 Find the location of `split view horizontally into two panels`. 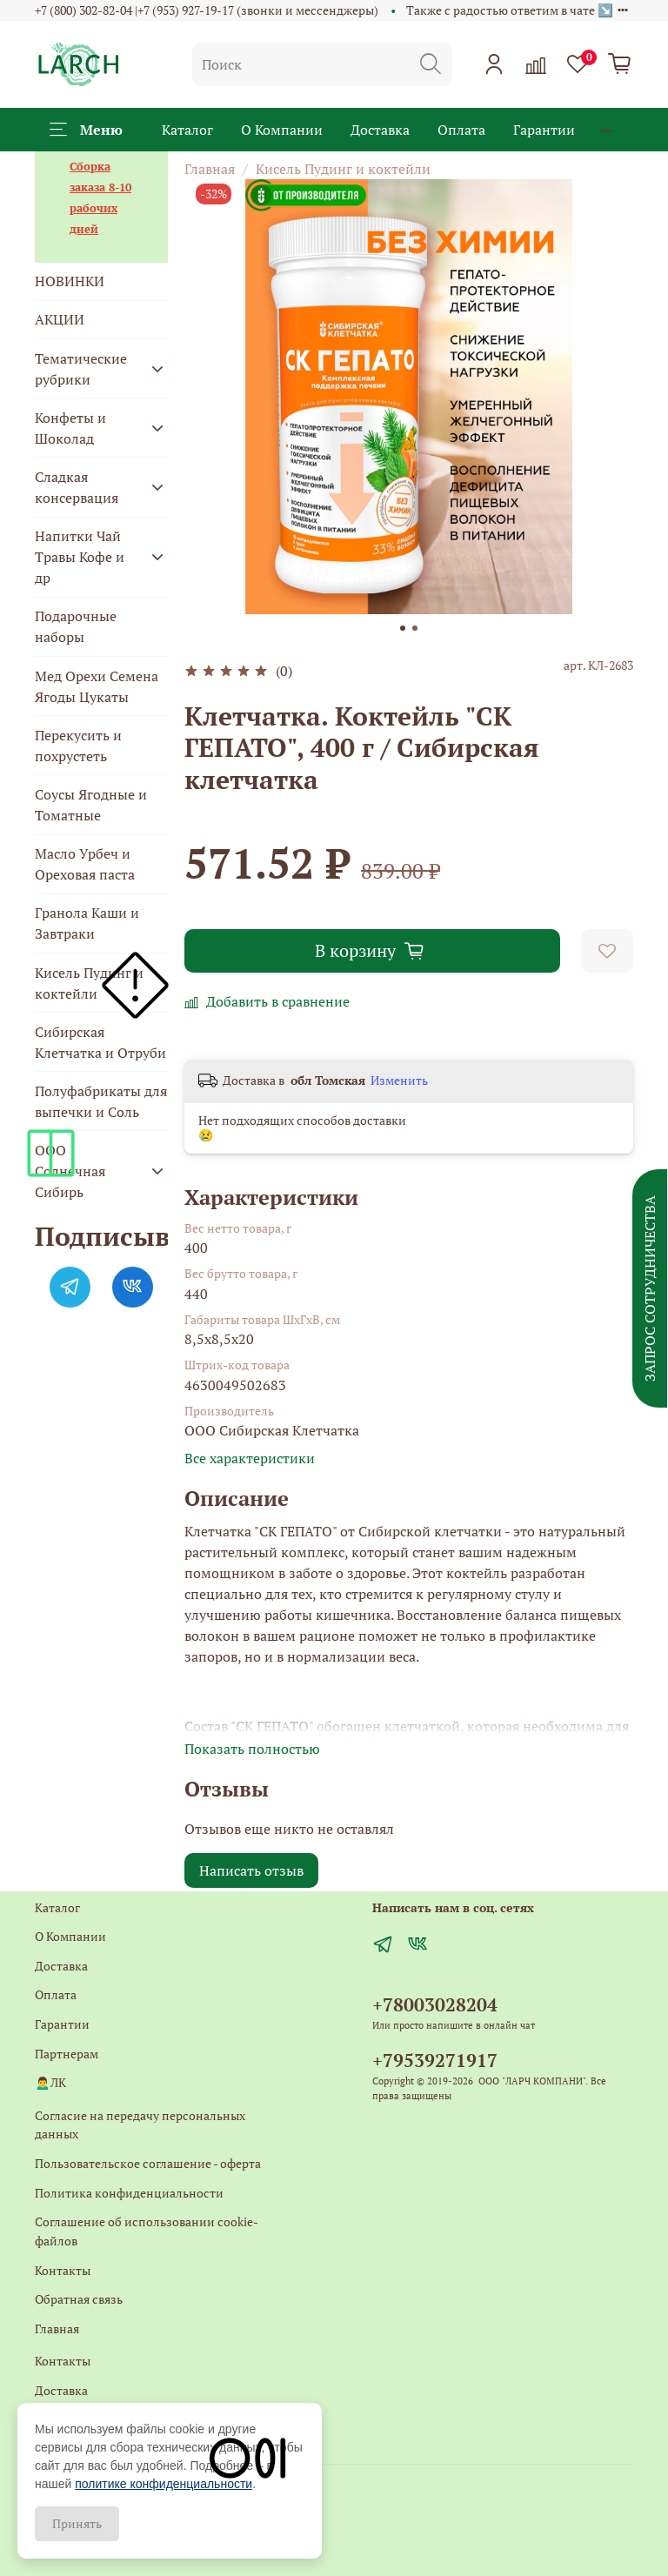

split view horizontally into two panels is located at coordinates (50, 1153).